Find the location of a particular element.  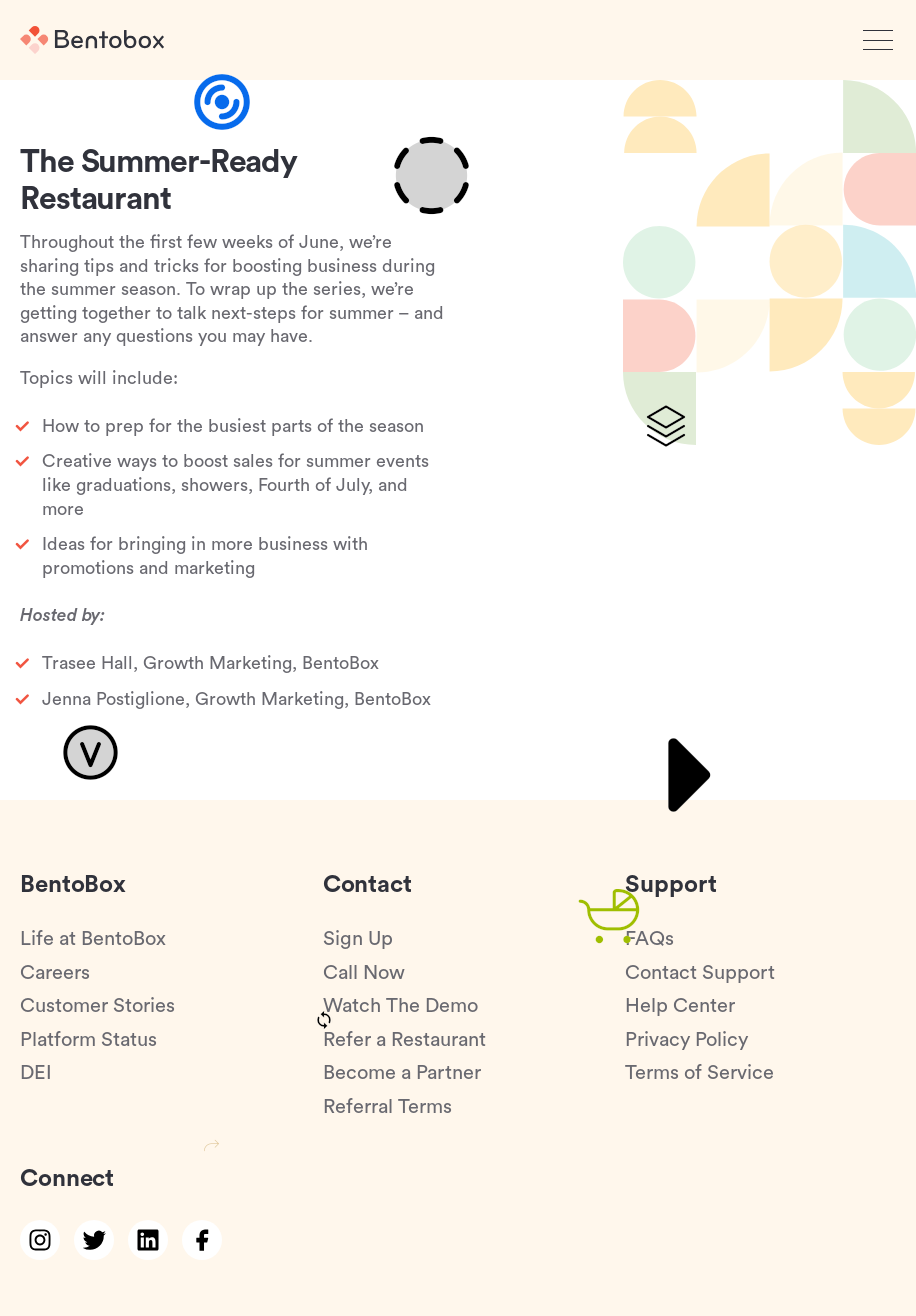

indicates loading or processing in progress is located at coordinates (431, 175).